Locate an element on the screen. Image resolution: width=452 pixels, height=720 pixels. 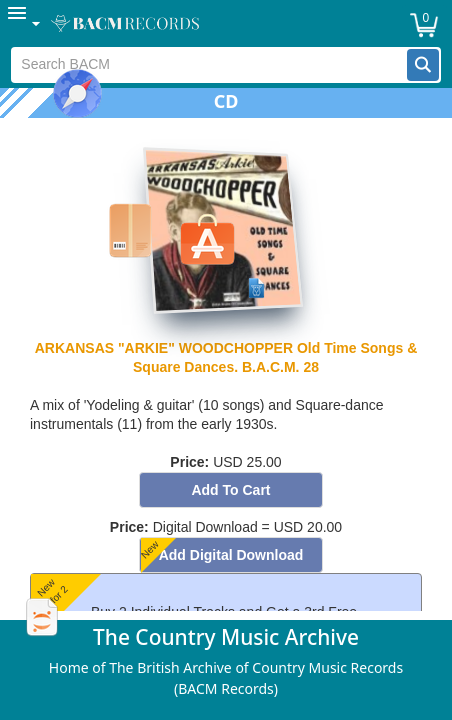
open the software center to browse and install apps is located at coordinates (207, 243).